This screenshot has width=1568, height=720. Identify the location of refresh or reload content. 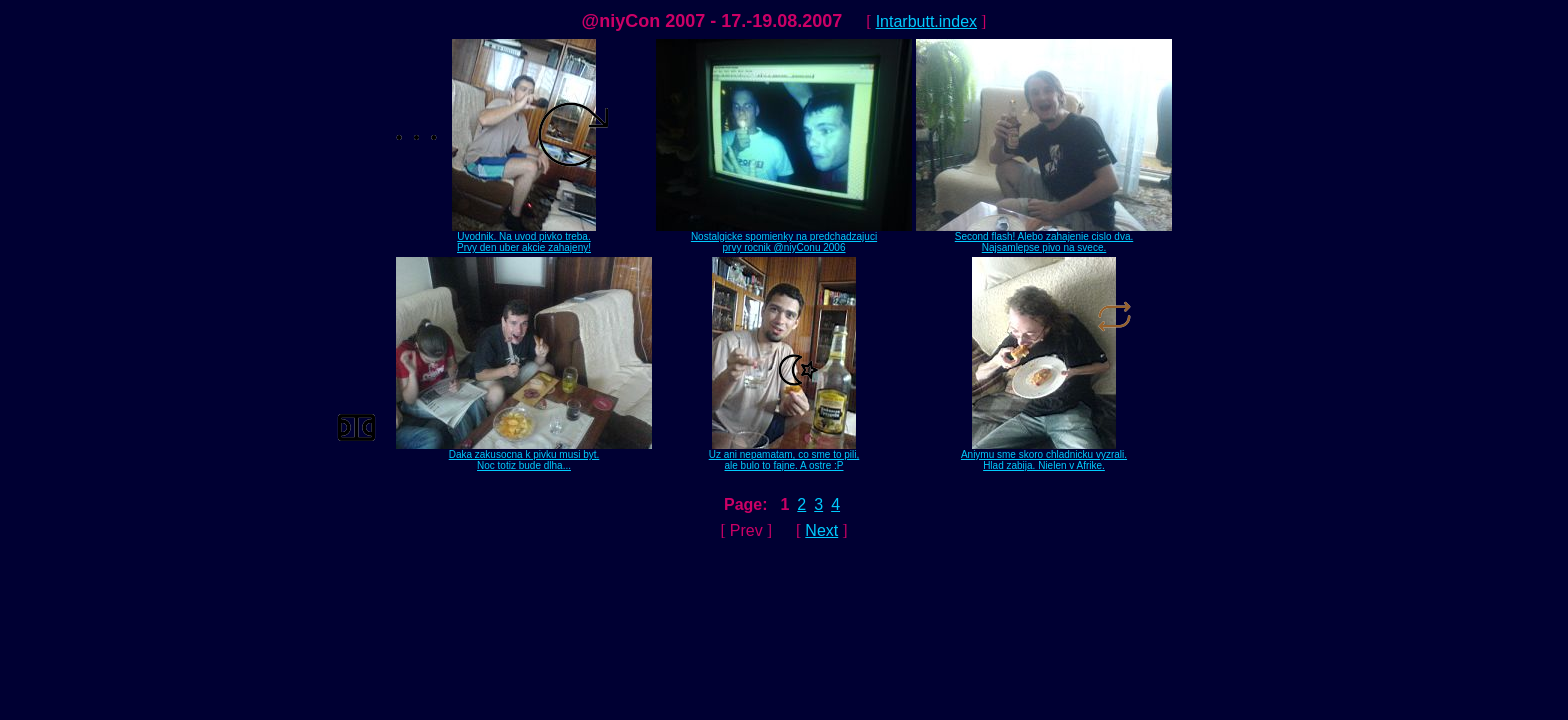
(570, 134).